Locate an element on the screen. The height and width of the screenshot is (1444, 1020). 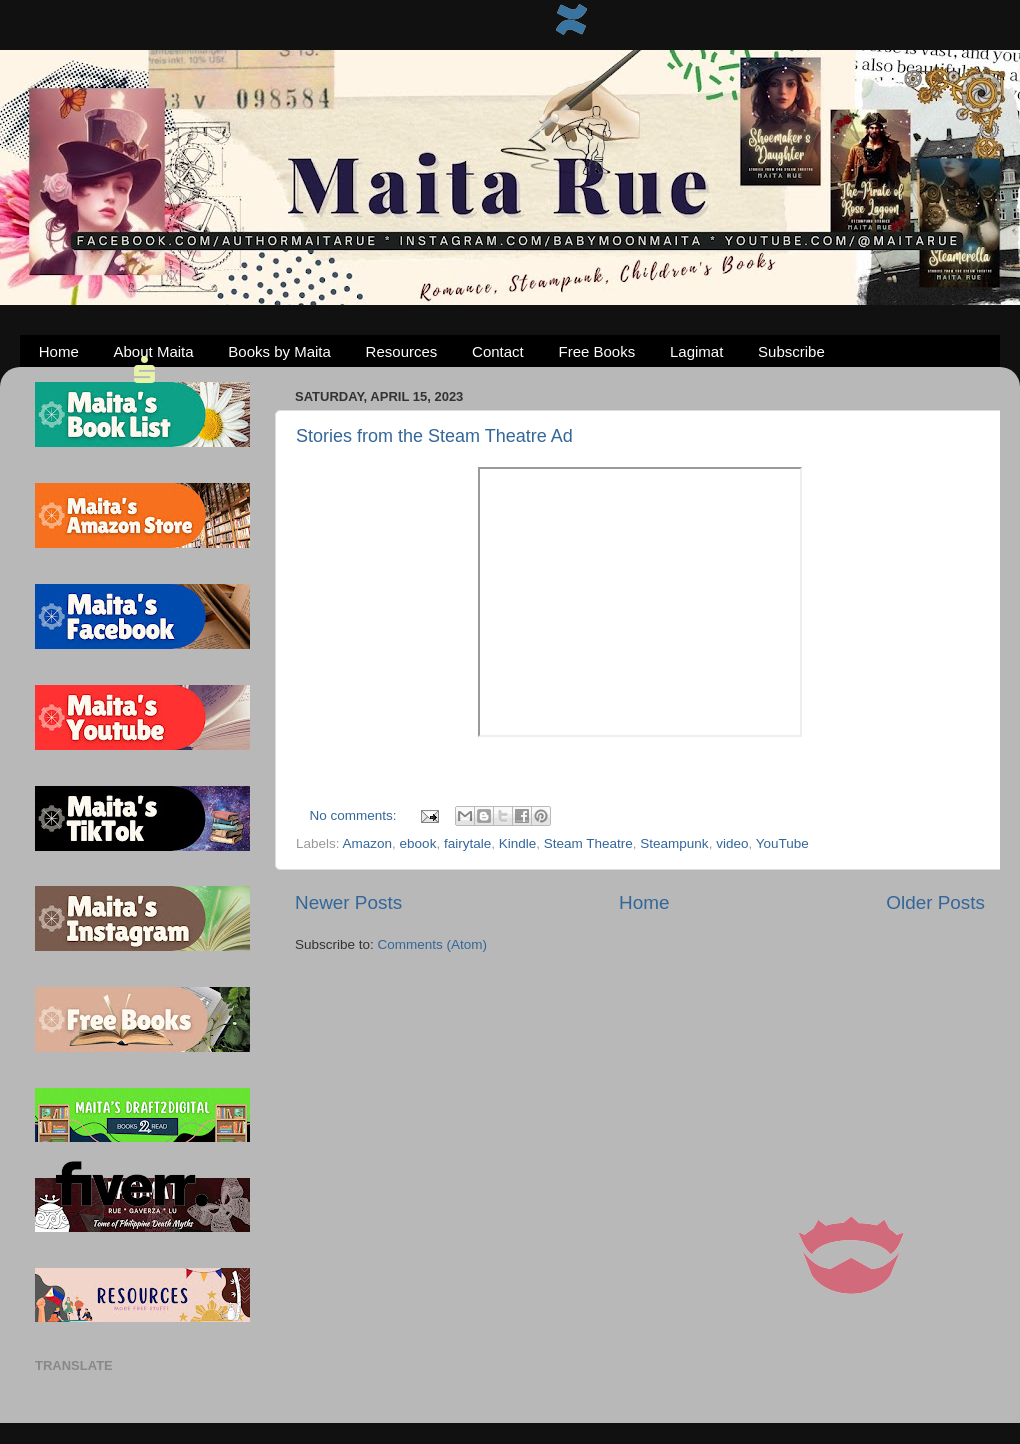
open the Fiverr app is located at coordinates (132, 1184).